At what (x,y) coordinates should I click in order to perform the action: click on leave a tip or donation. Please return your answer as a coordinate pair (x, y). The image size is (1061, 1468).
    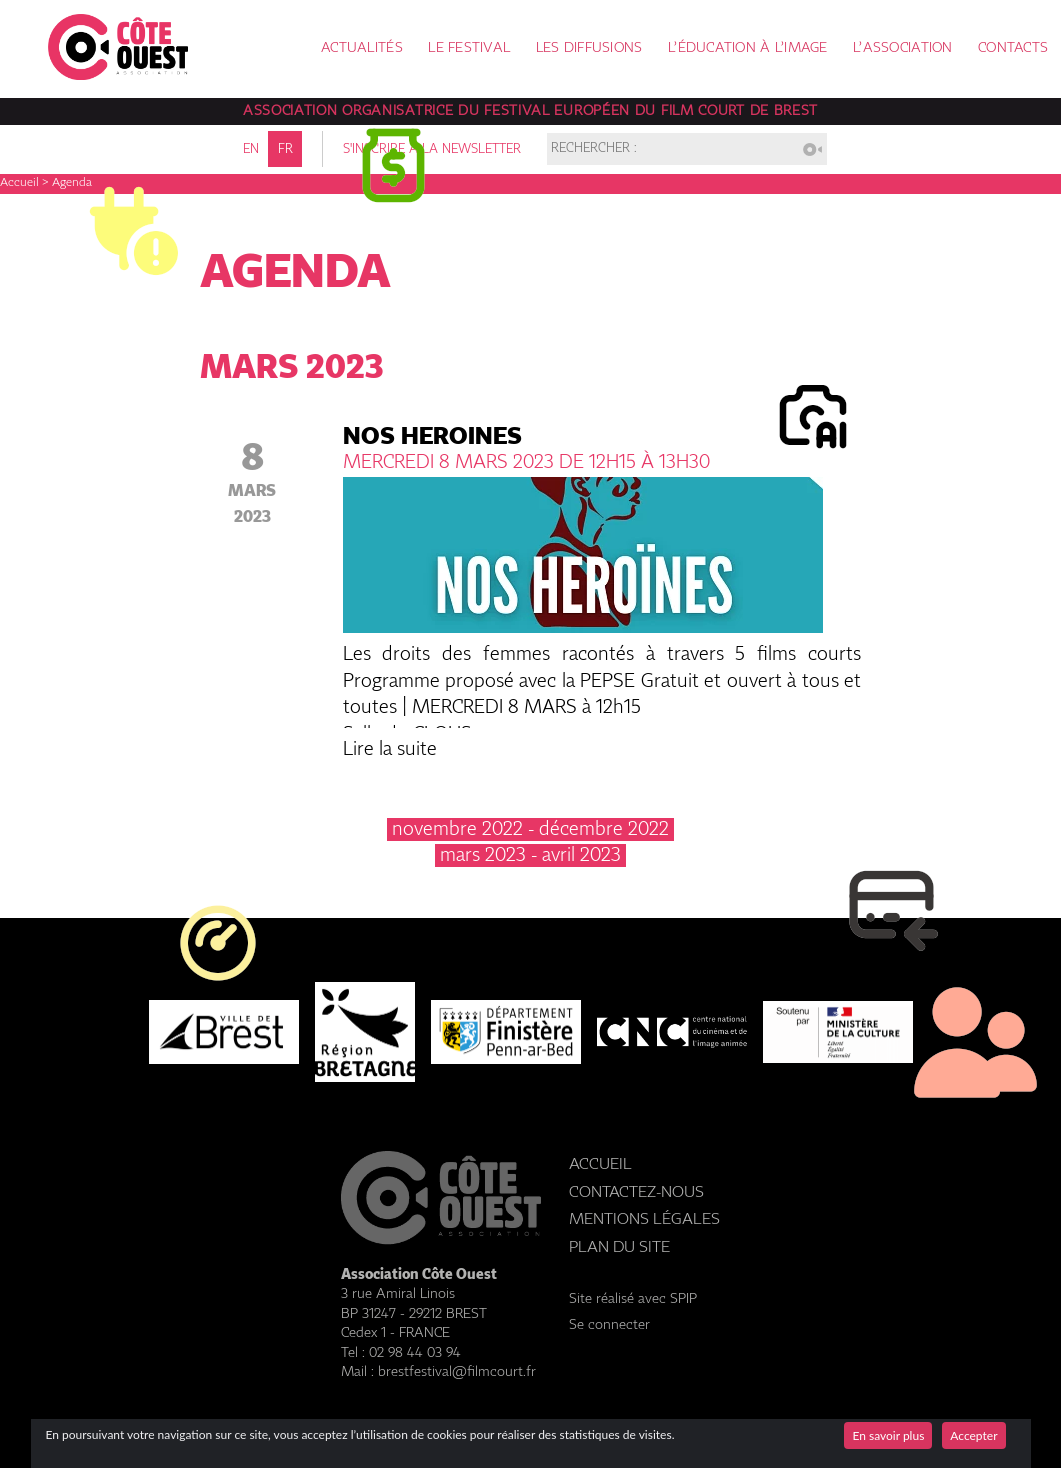
    Looking at the image, I should click on (393, 163).